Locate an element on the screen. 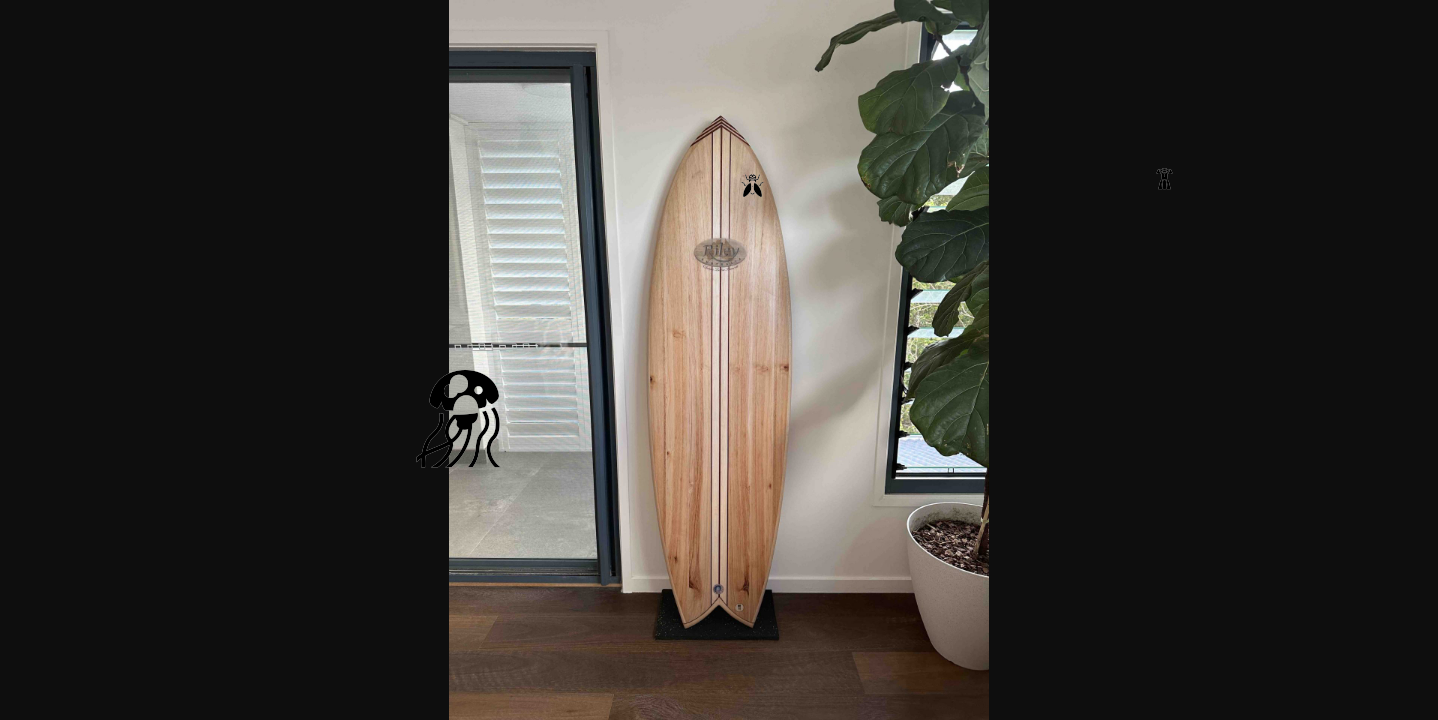 Image resolution: width=1438 pixels, height=720 pixels. jellyfish creature or enemy in a game interface is located at coordinates (464, 418).